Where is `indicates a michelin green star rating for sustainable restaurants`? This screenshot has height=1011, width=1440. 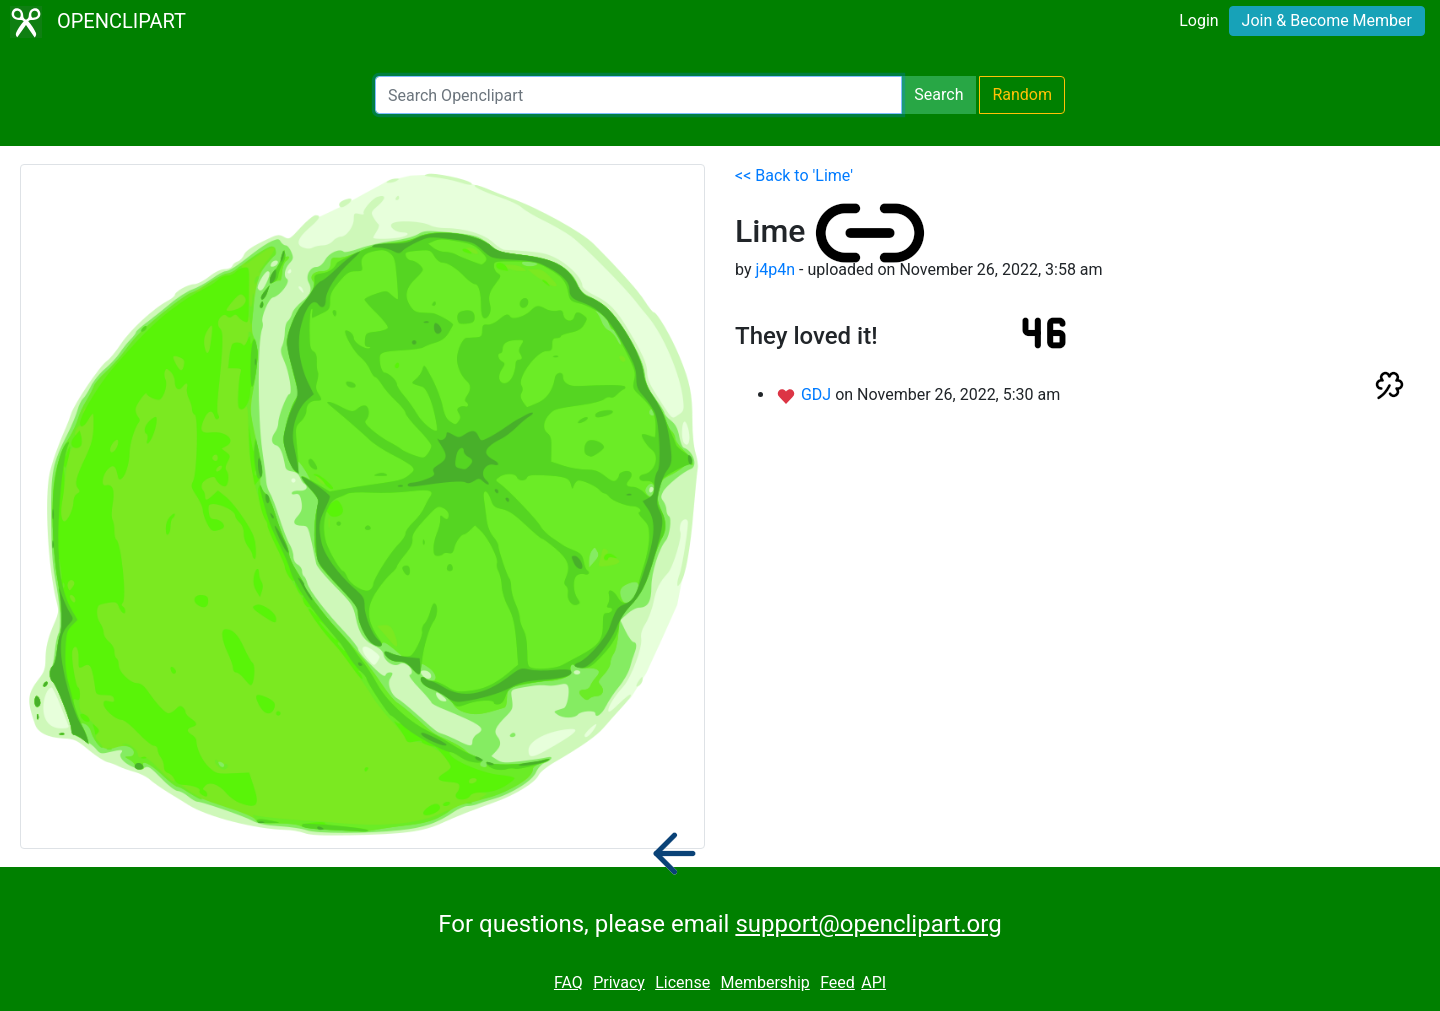 indicates a michelin green star rating for sustainable restaurants is located at coordinates (1389, 385).